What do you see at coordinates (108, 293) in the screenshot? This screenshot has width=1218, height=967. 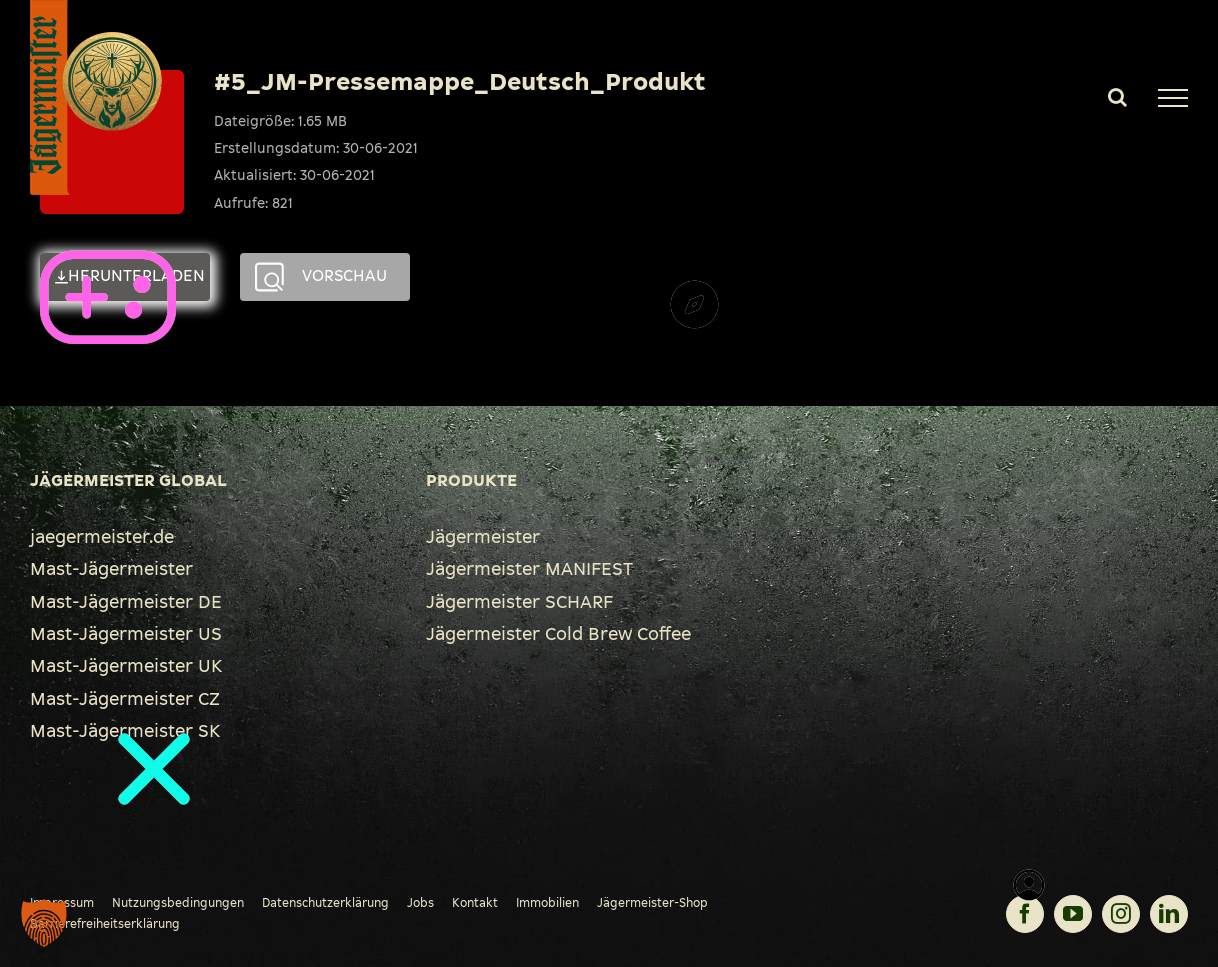 I see `open game-related files or projects` at bounding box center [108, 293].